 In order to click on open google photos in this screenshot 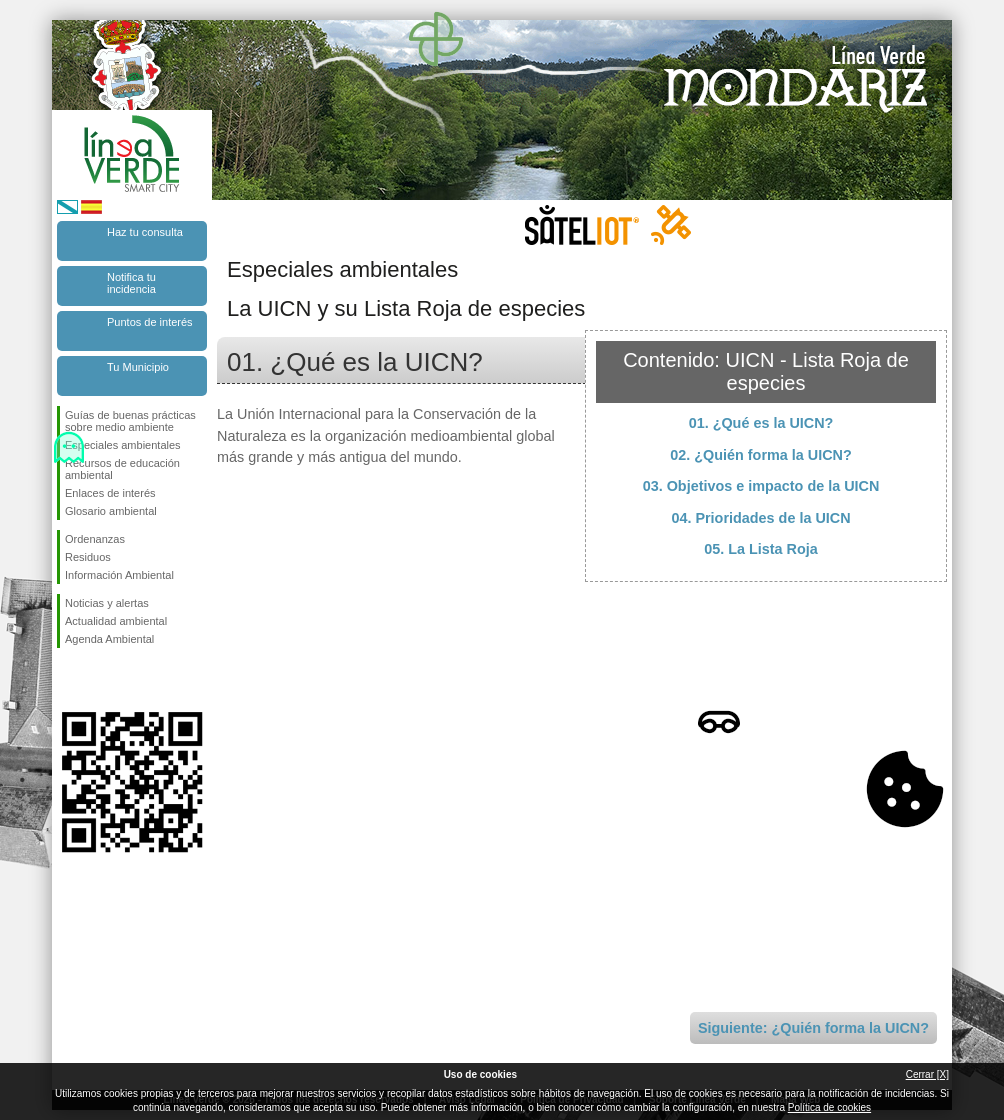, I will do `click(436, 39)`.